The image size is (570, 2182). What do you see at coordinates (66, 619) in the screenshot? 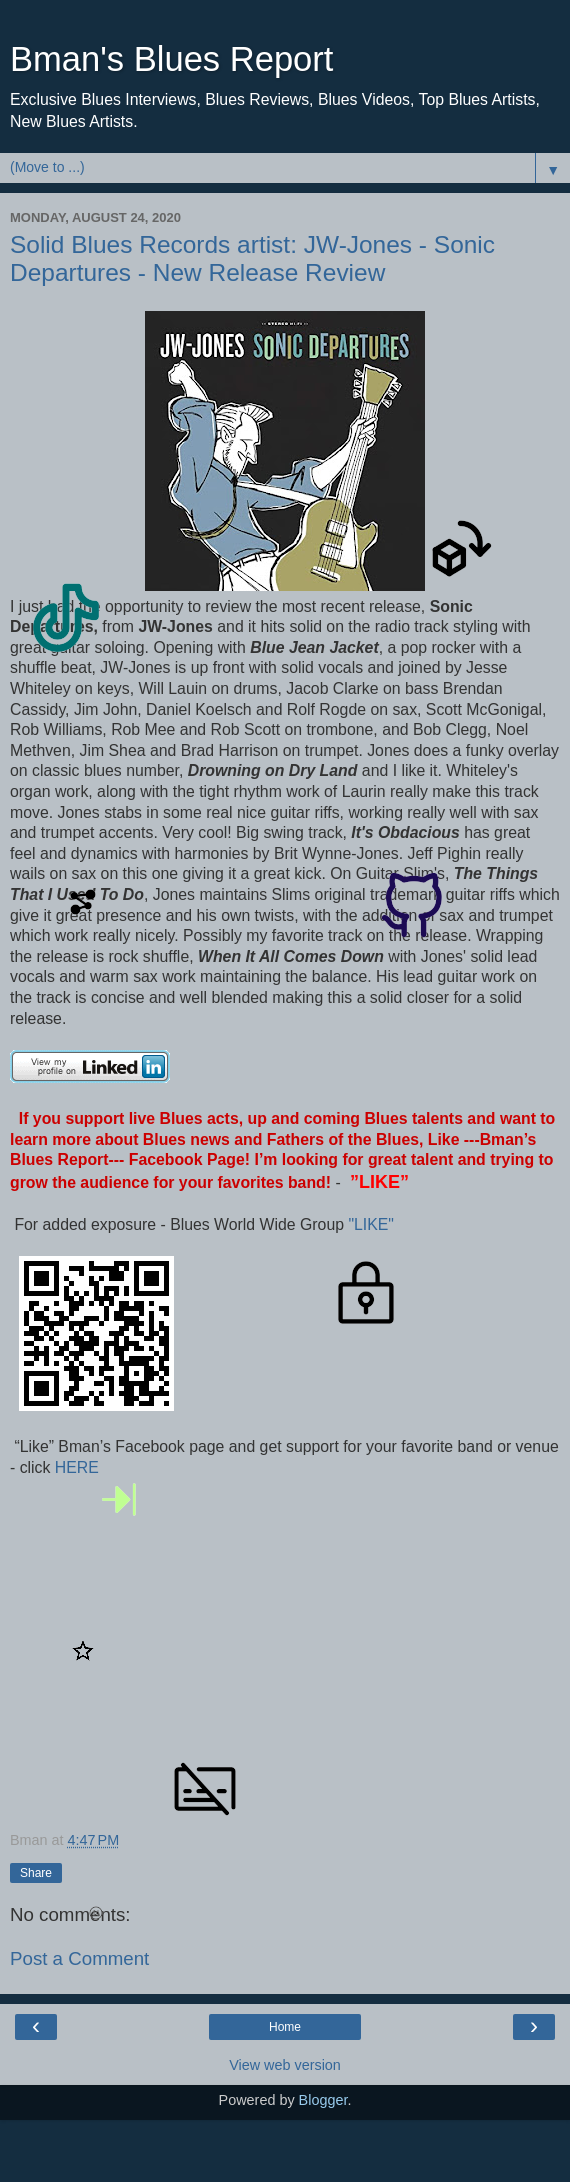
I see `open TikTok app` at bounding box center [66, 619].